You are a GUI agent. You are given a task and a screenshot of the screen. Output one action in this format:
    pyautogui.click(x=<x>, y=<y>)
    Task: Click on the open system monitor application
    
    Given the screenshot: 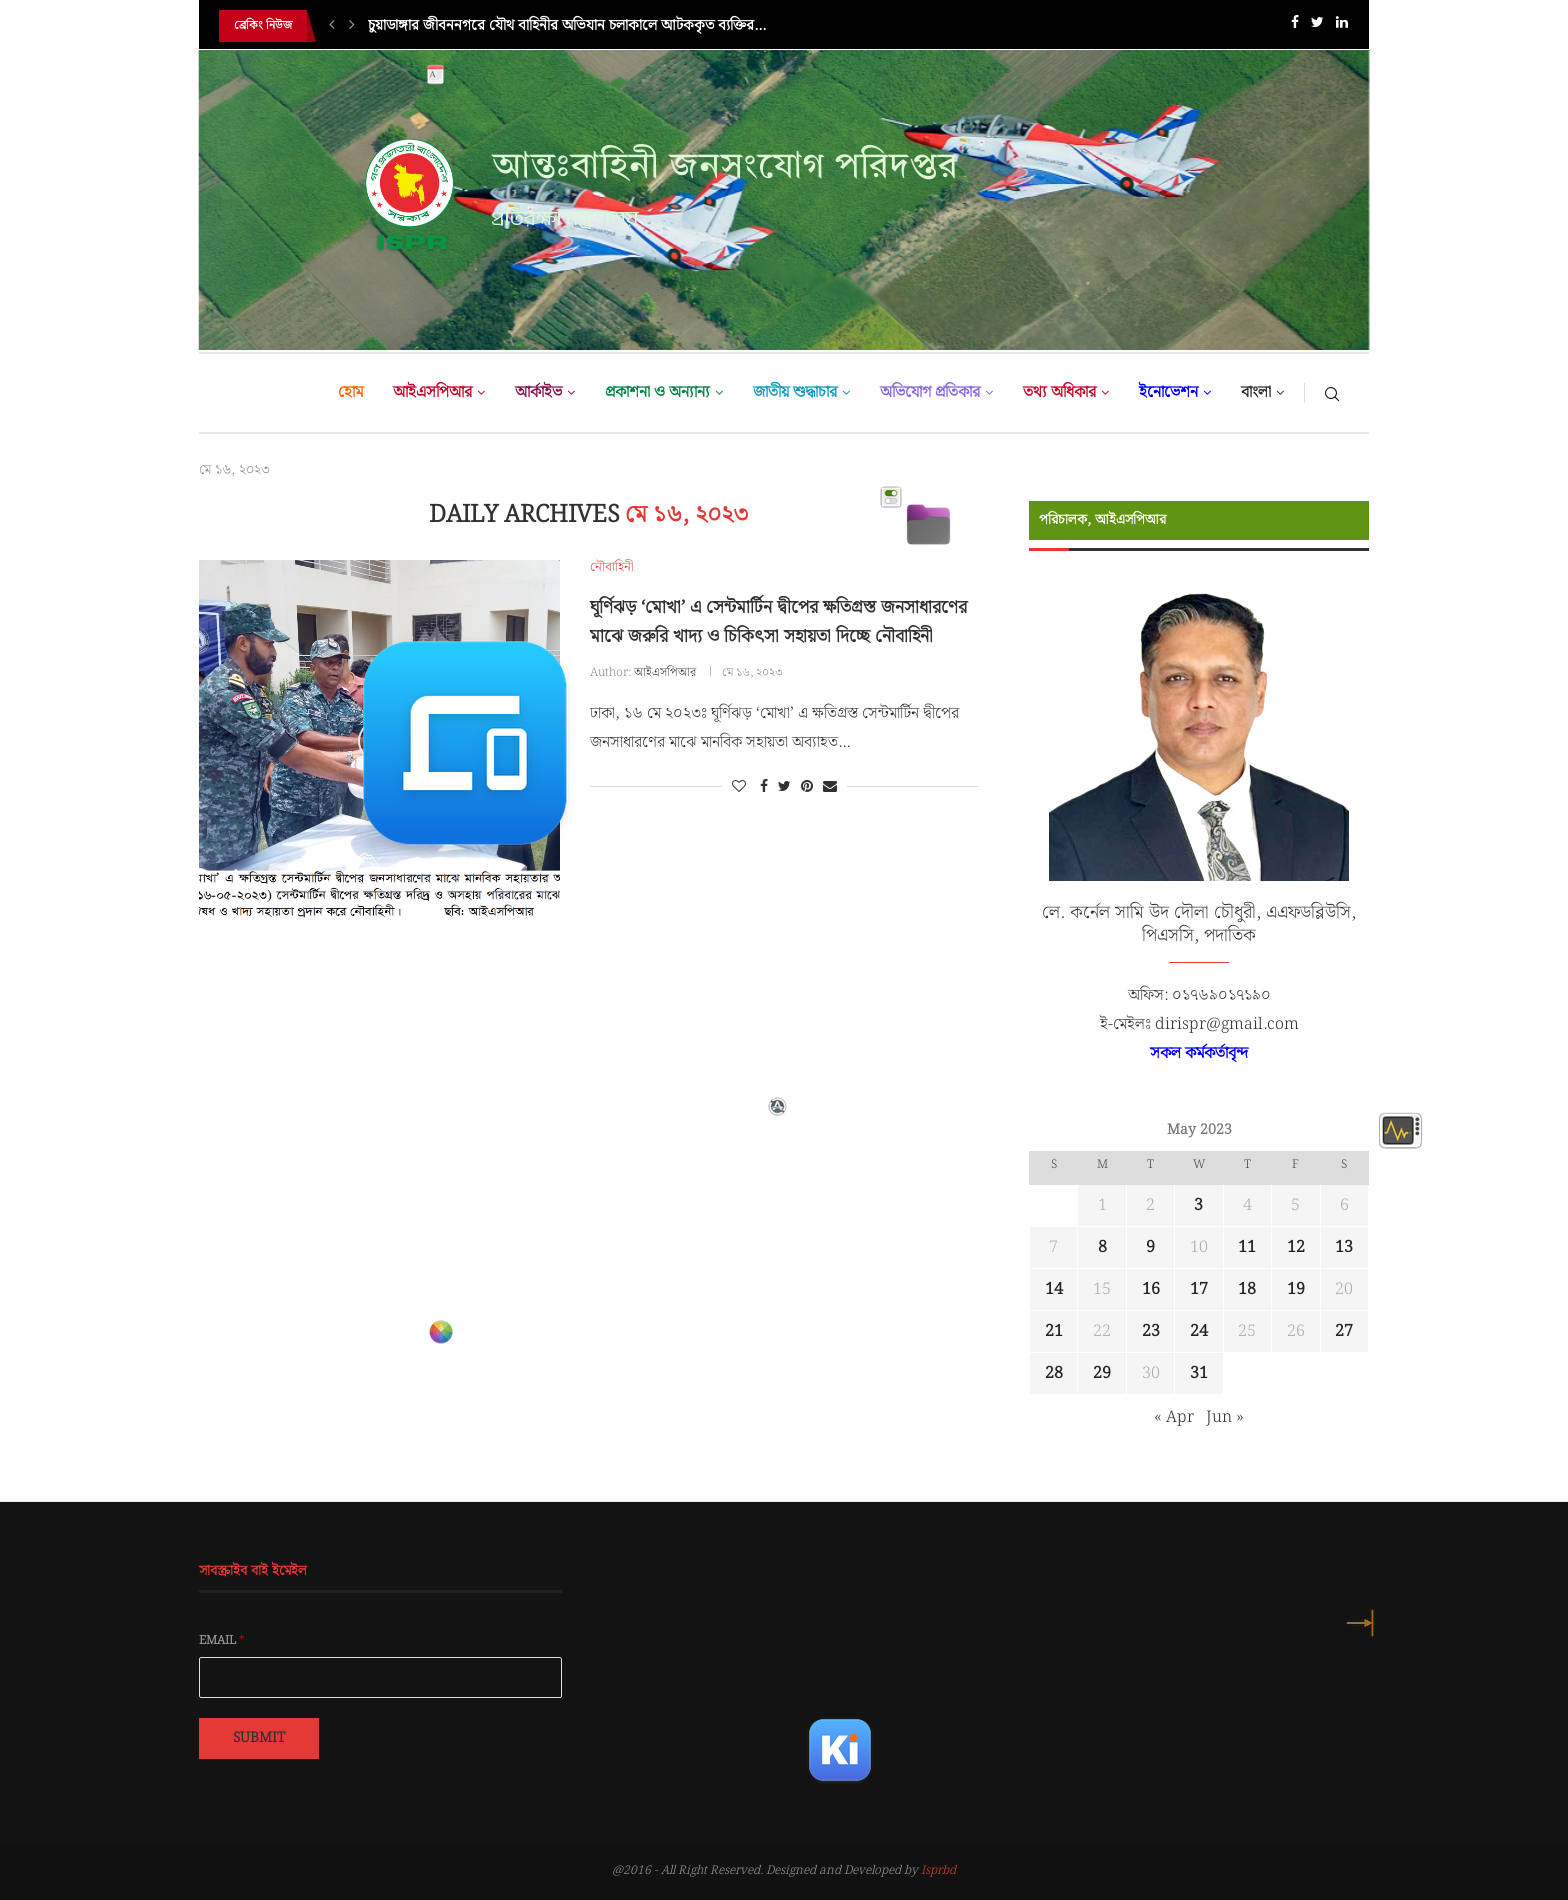 What is the action you would take?
    pyautogui.click(x=1400, y=1130)
    